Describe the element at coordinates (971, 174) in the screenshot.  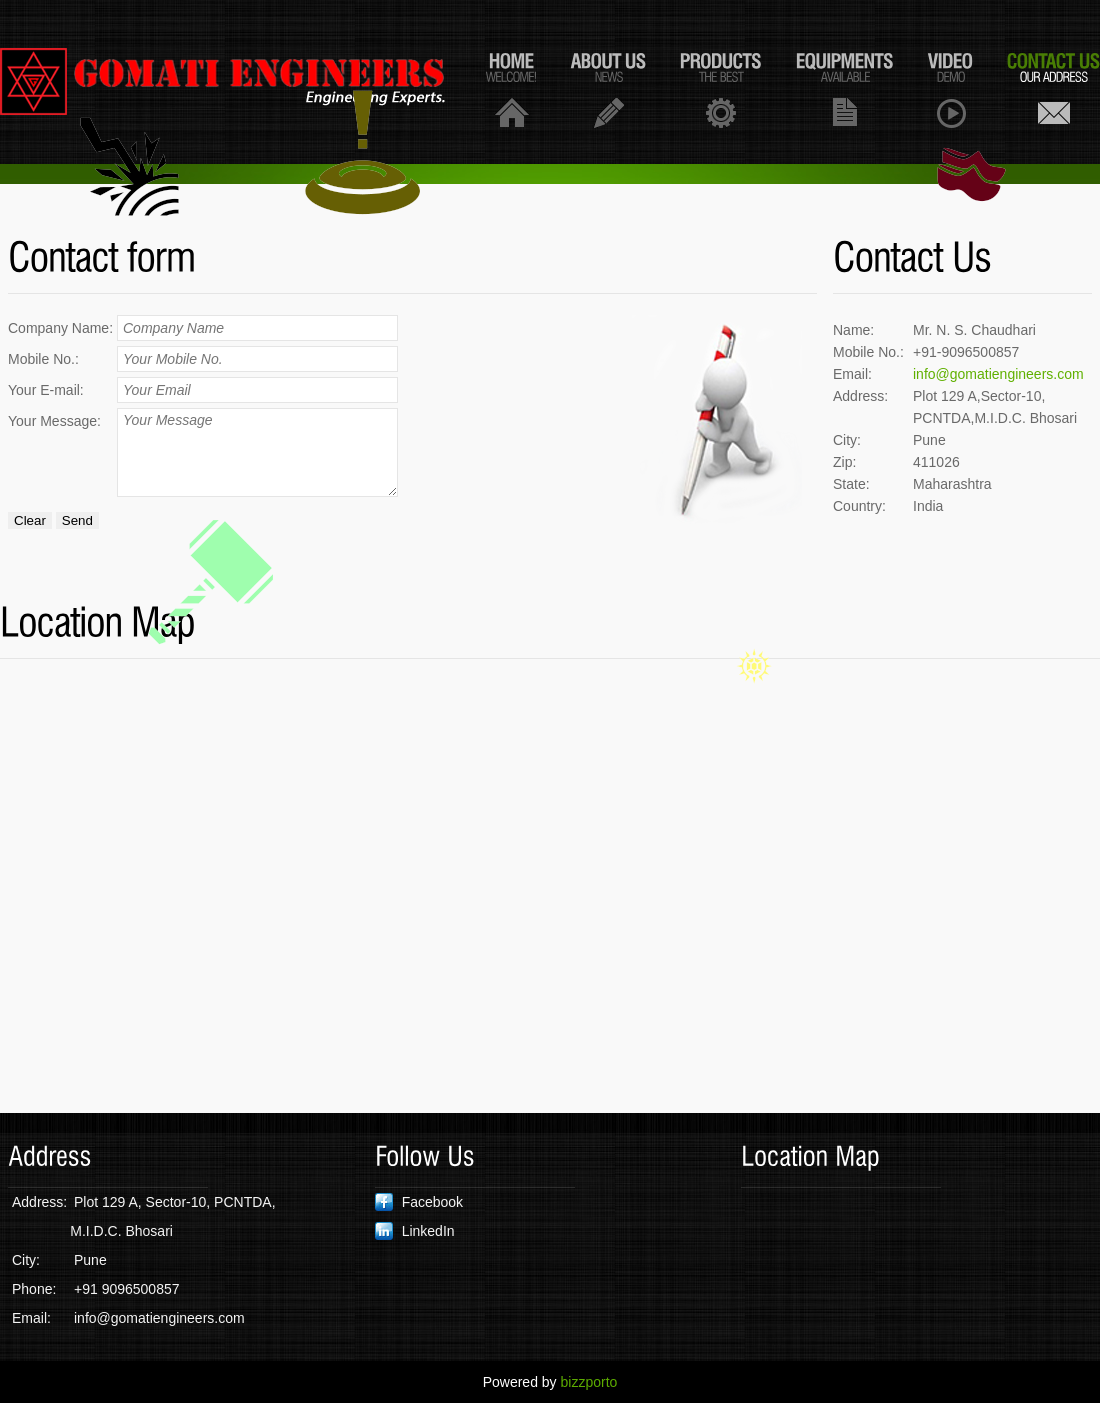
I see `wooden clogs footwear item in a game inventory` at that location.